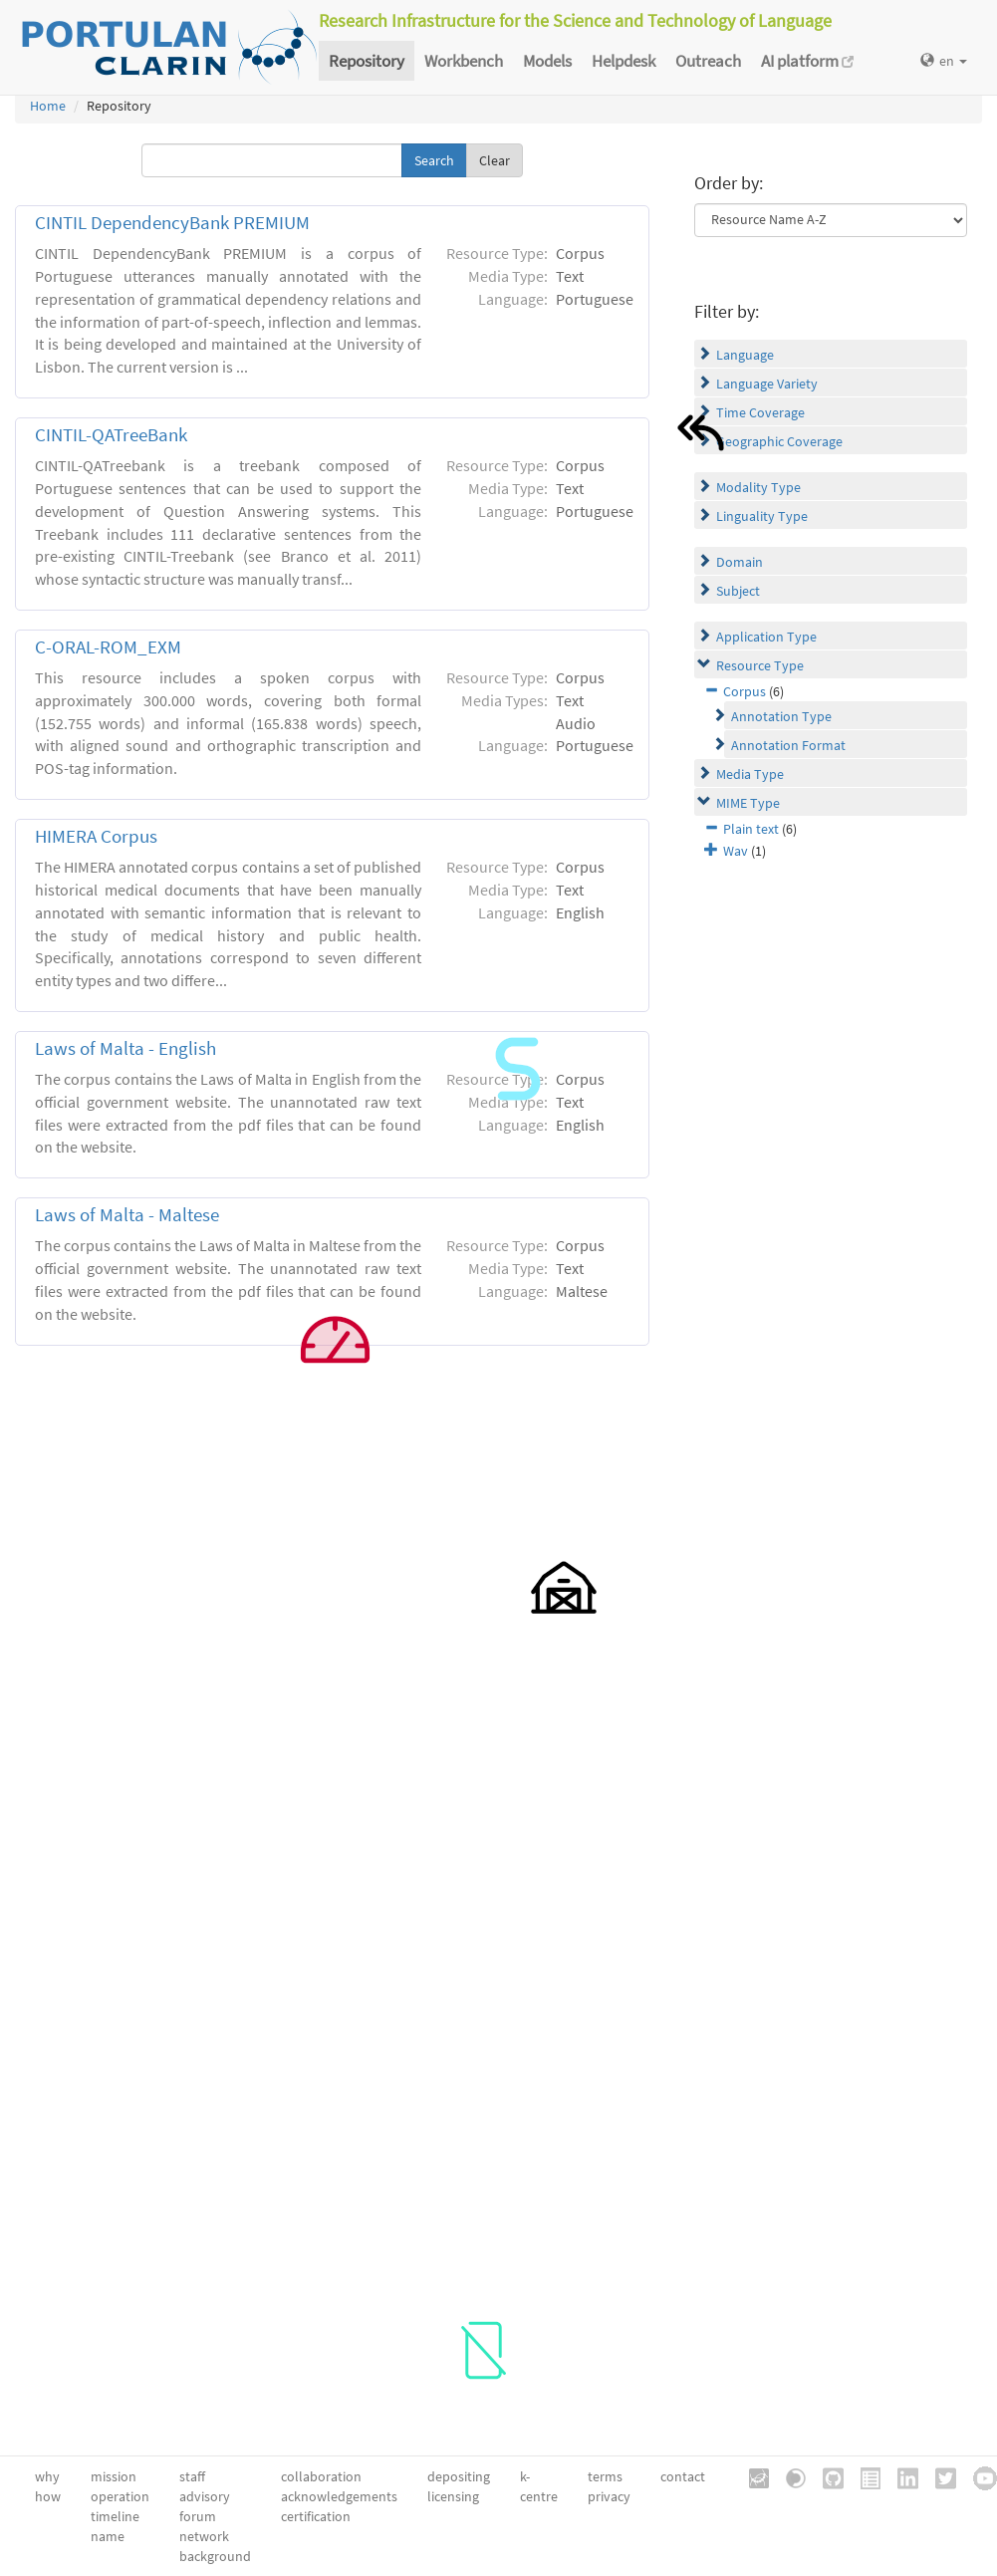 This screenshot has width=997, height=2576. Describe the element at coordinates (564, 1592) in the screenshot. I see `access farm or agricultural settings` at that location.